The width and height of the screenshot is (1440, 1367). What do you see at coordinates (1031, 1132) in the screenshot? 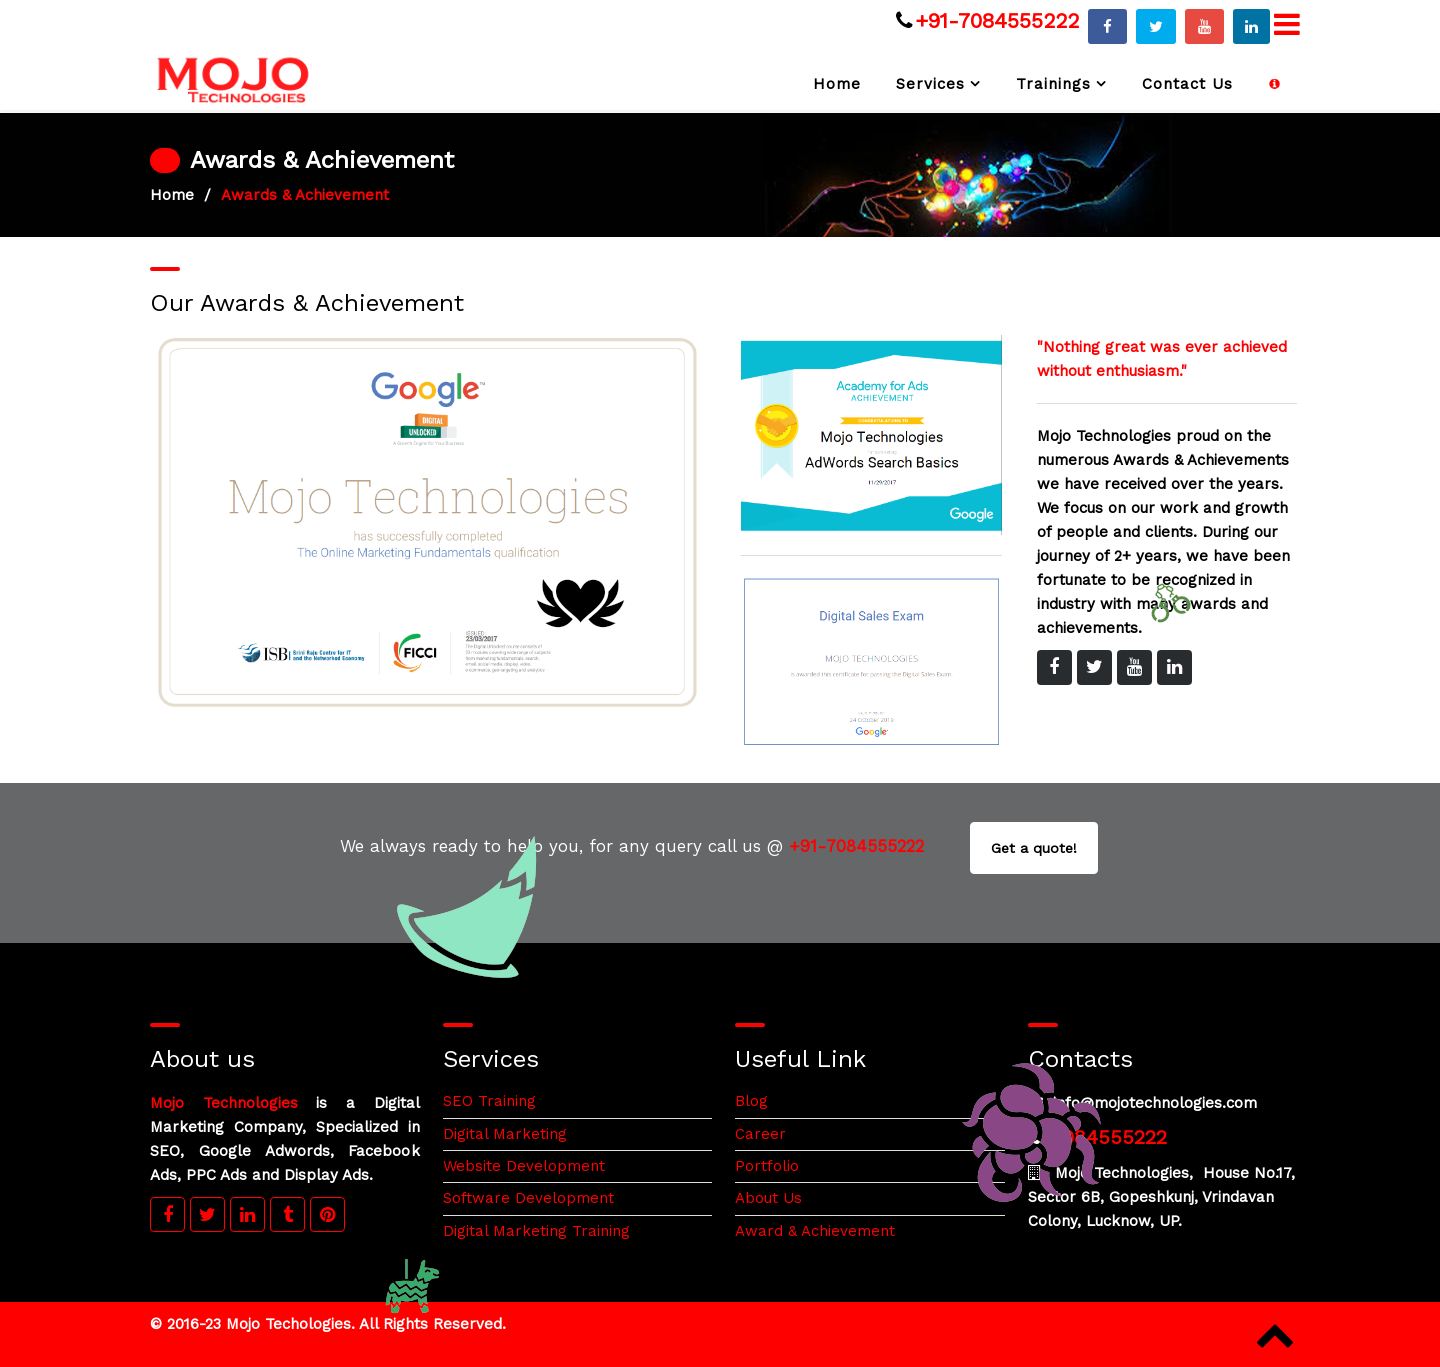
I see `indicates an infested or corrupted enemy type` at bounding box center [1031, 1132].